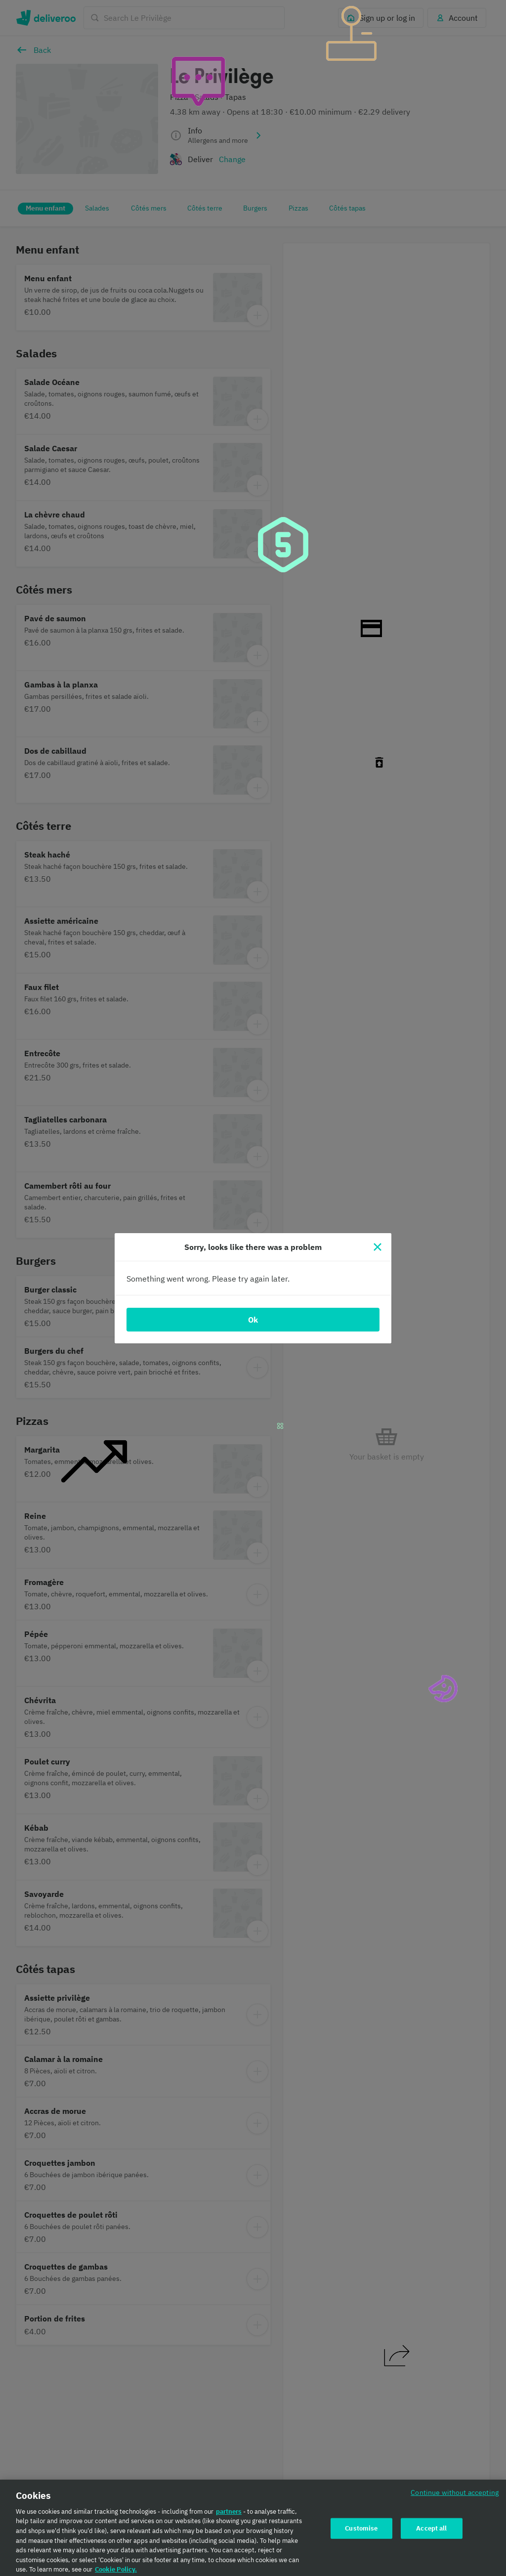 The image size is (506, 2576). What do you see at coordinates (397, 2355) in the screenshot?
I see `share content with others` at bounding box center [397, 2355].